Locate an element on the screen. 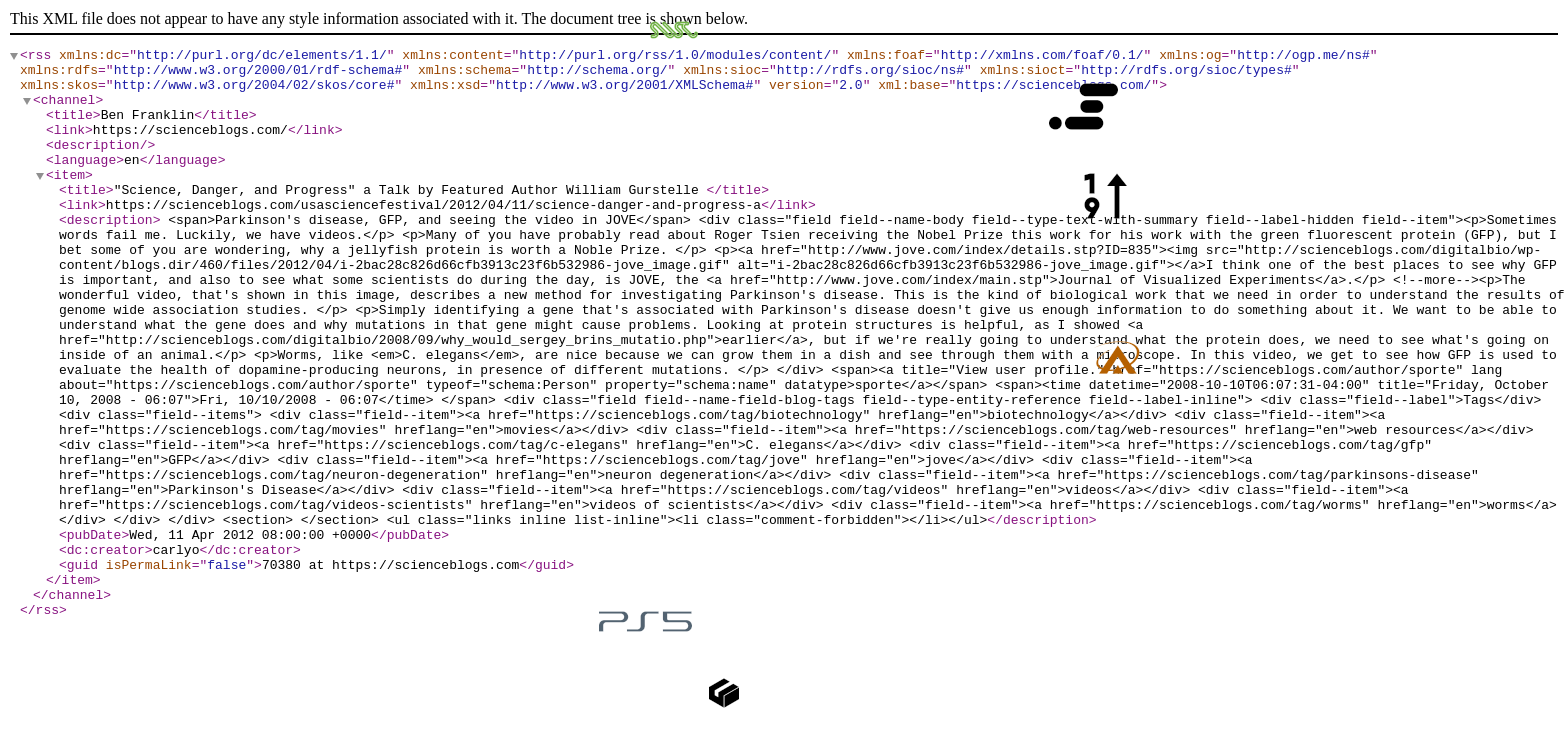 This screenshot has width=1568, height=732. asymmetrik company logo is located at coordinates (1116, 357).